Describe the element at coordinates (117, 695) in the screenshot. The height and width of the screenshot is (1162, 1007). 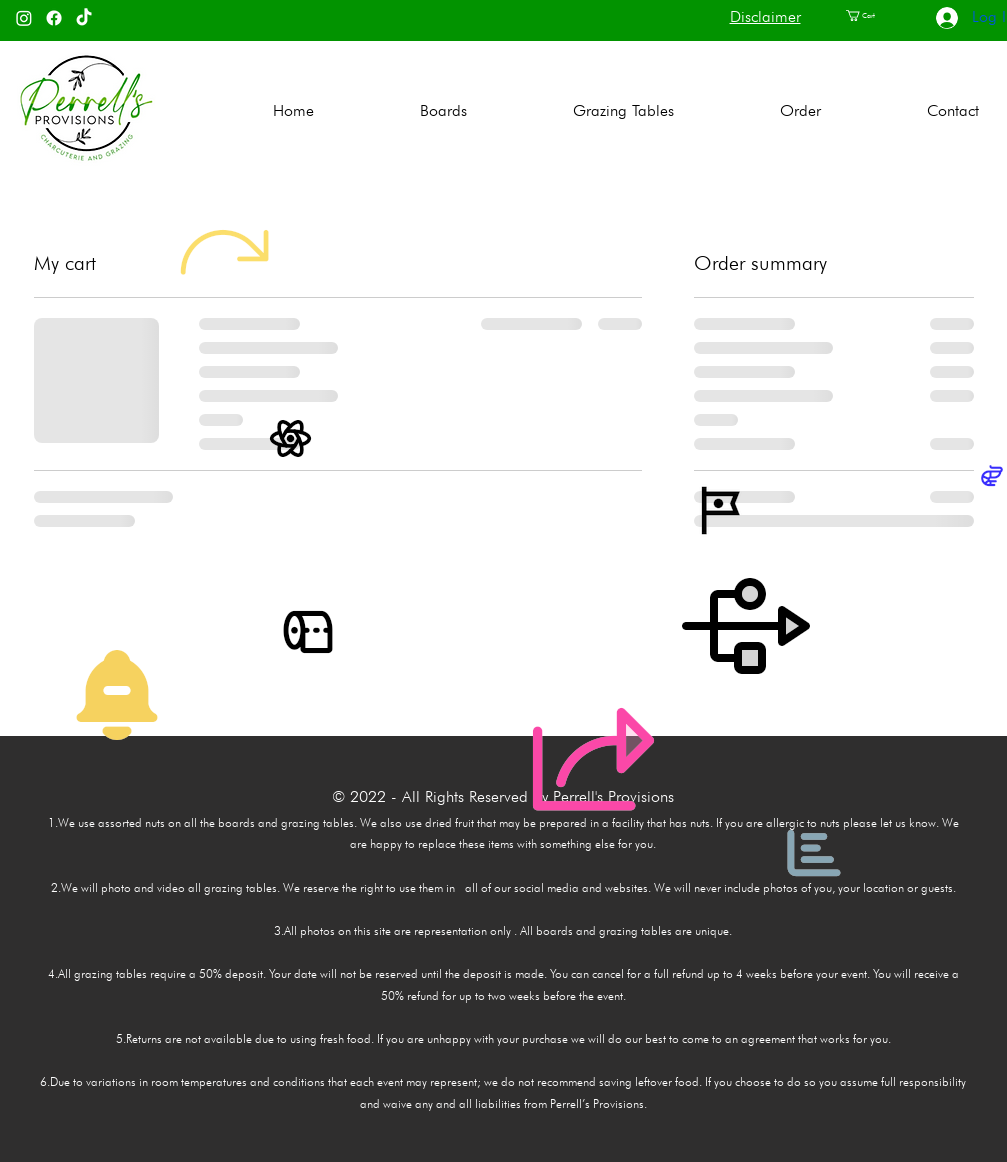
I see `remove a notification or alert` at that location.